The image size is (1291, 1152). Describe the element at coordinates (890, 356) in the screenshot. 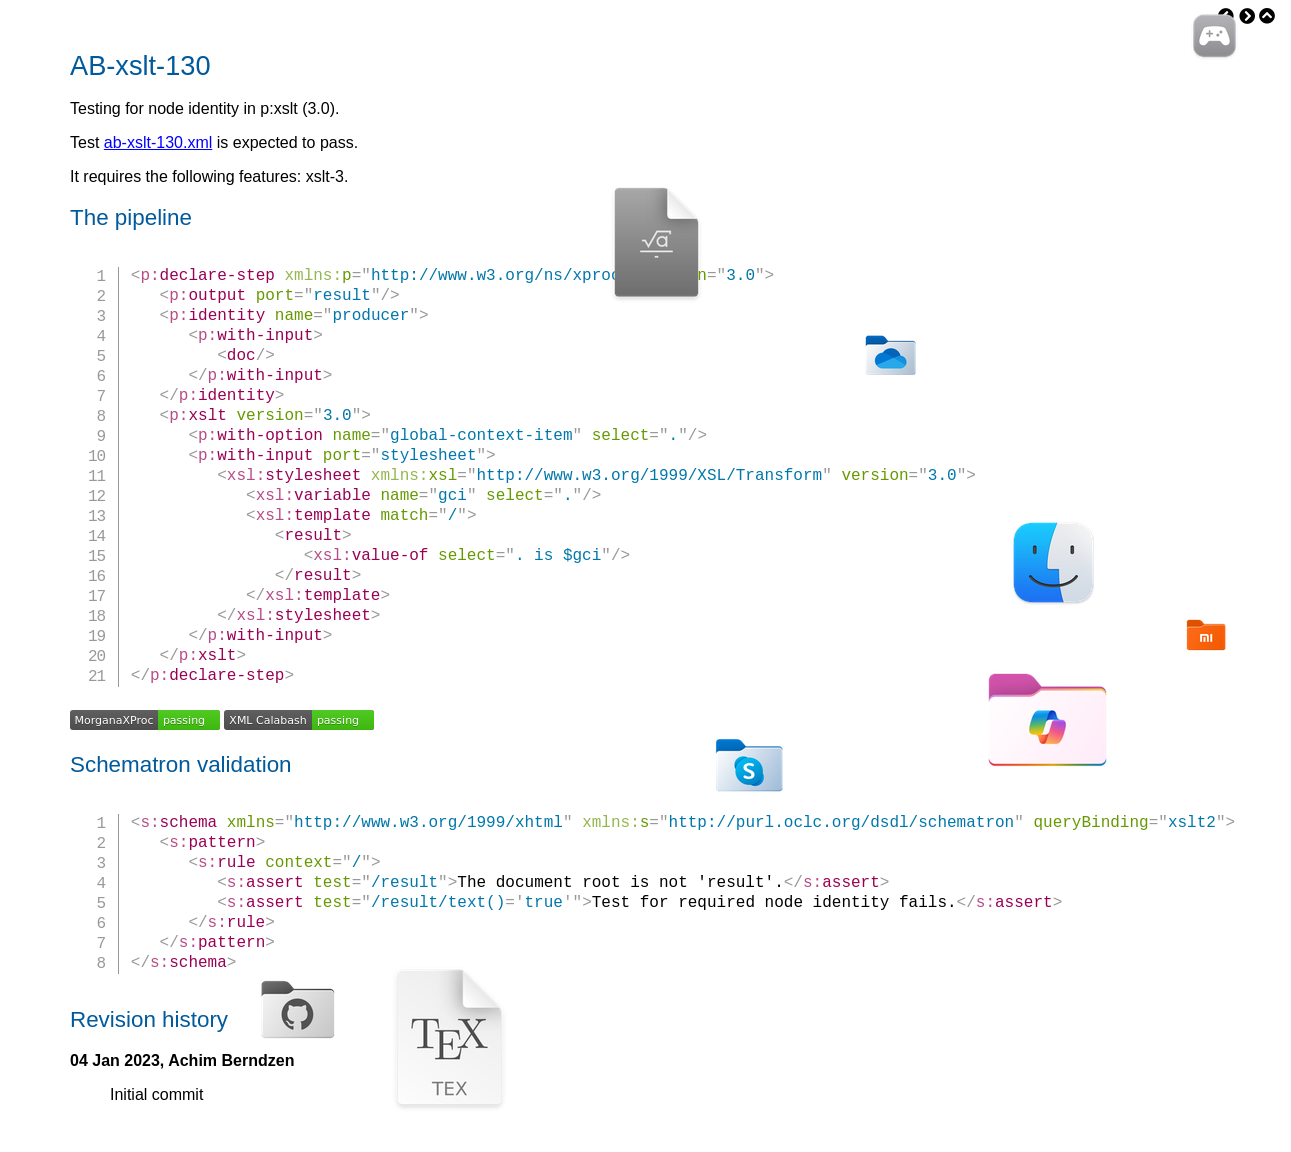

I see `open your OneDrive synced folder` at that location.